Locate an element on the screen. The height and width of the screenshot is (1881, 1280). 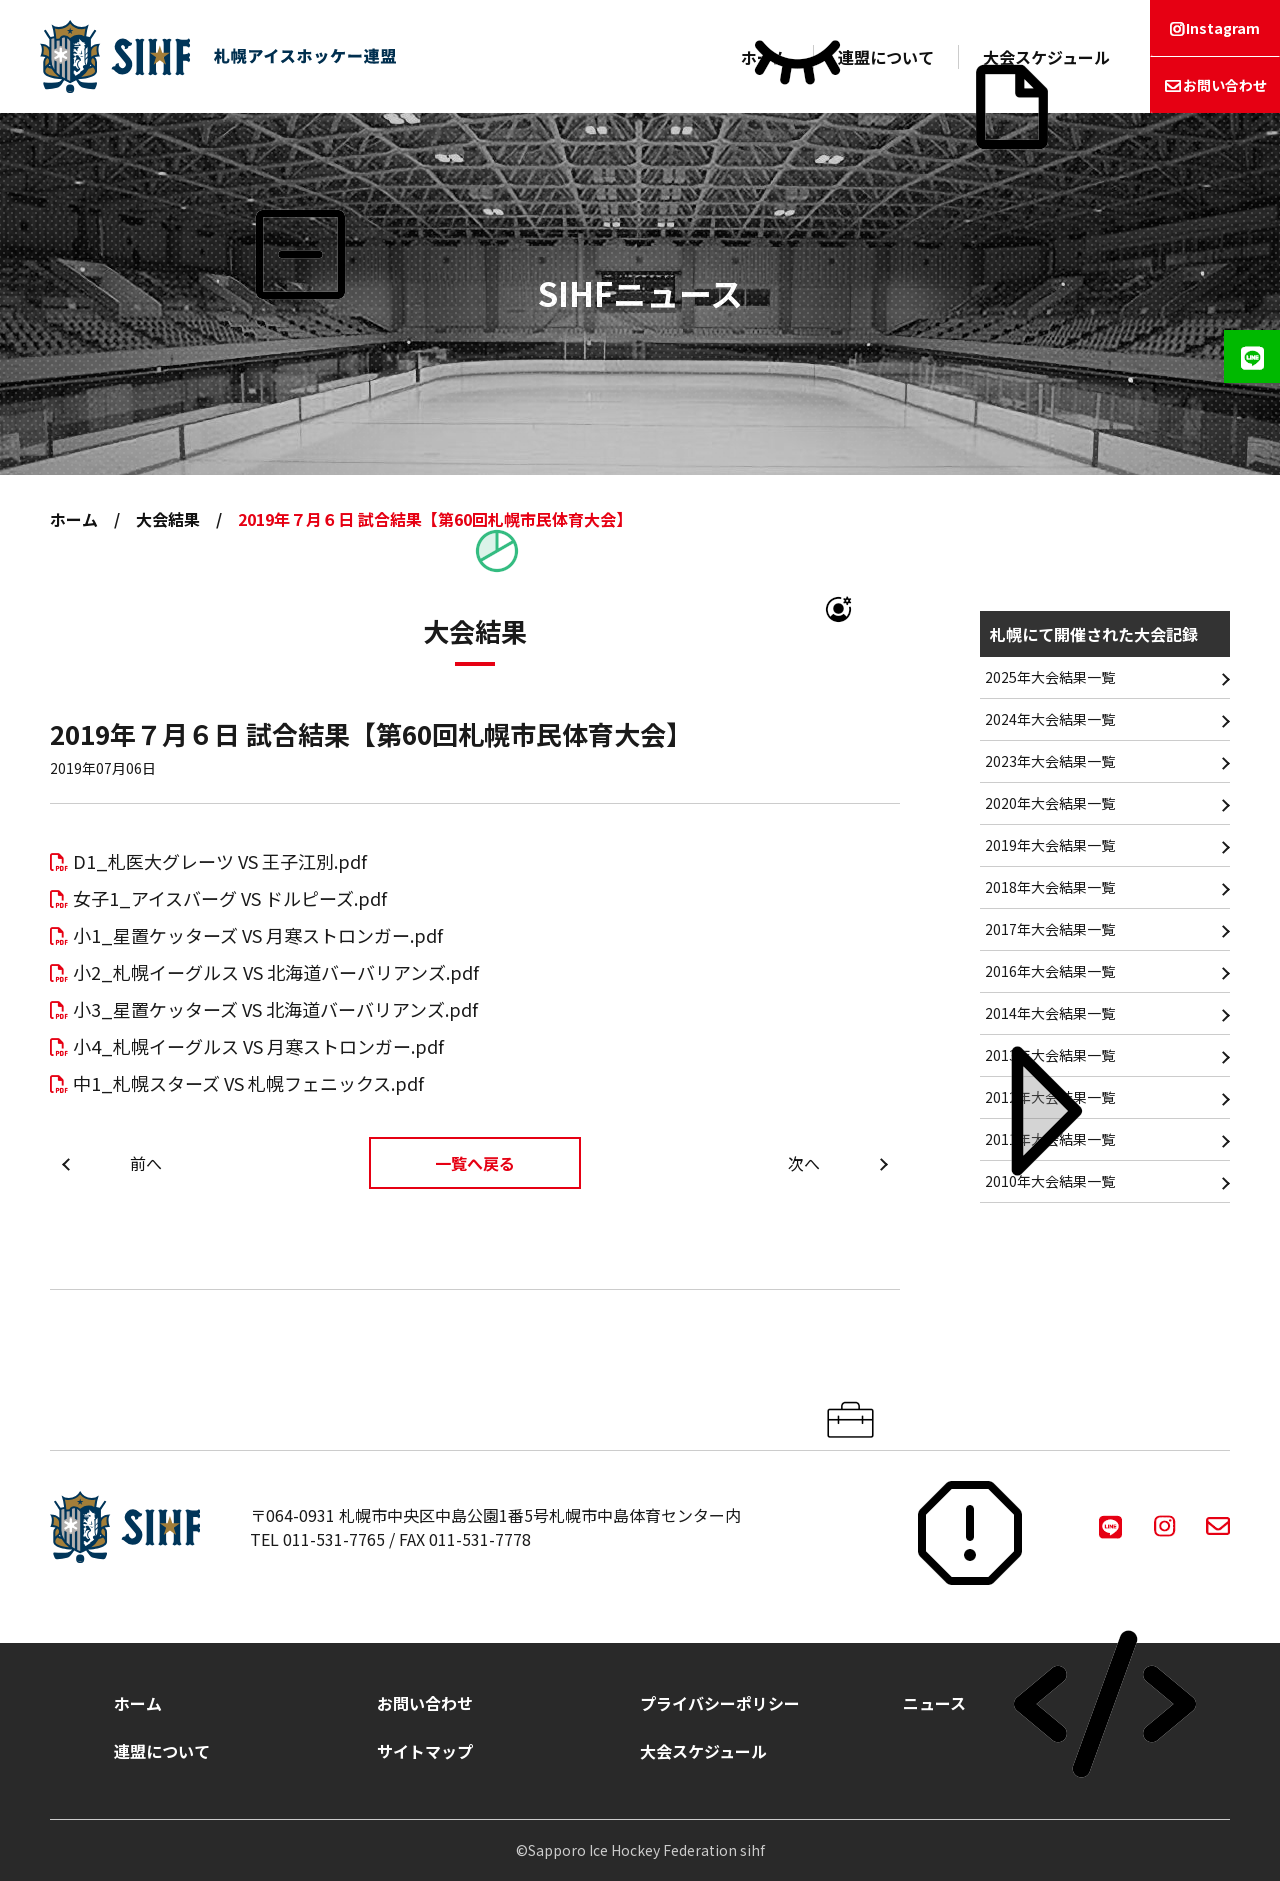
indicates a warning or critical alert is located at coordinates (970, 1533).